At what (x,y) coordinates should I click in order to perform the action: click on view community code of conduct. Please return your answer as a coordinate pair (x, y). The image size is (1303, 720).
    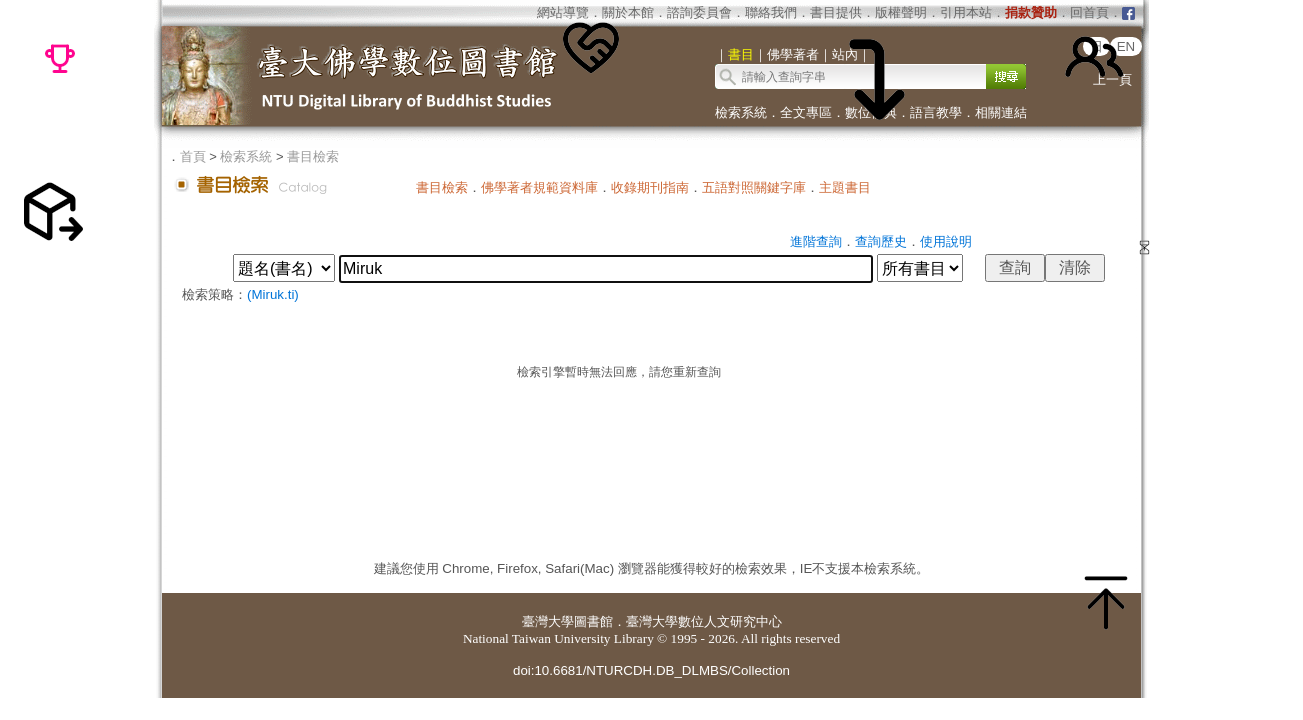
    Looking at the image, I should click on (591, 47).